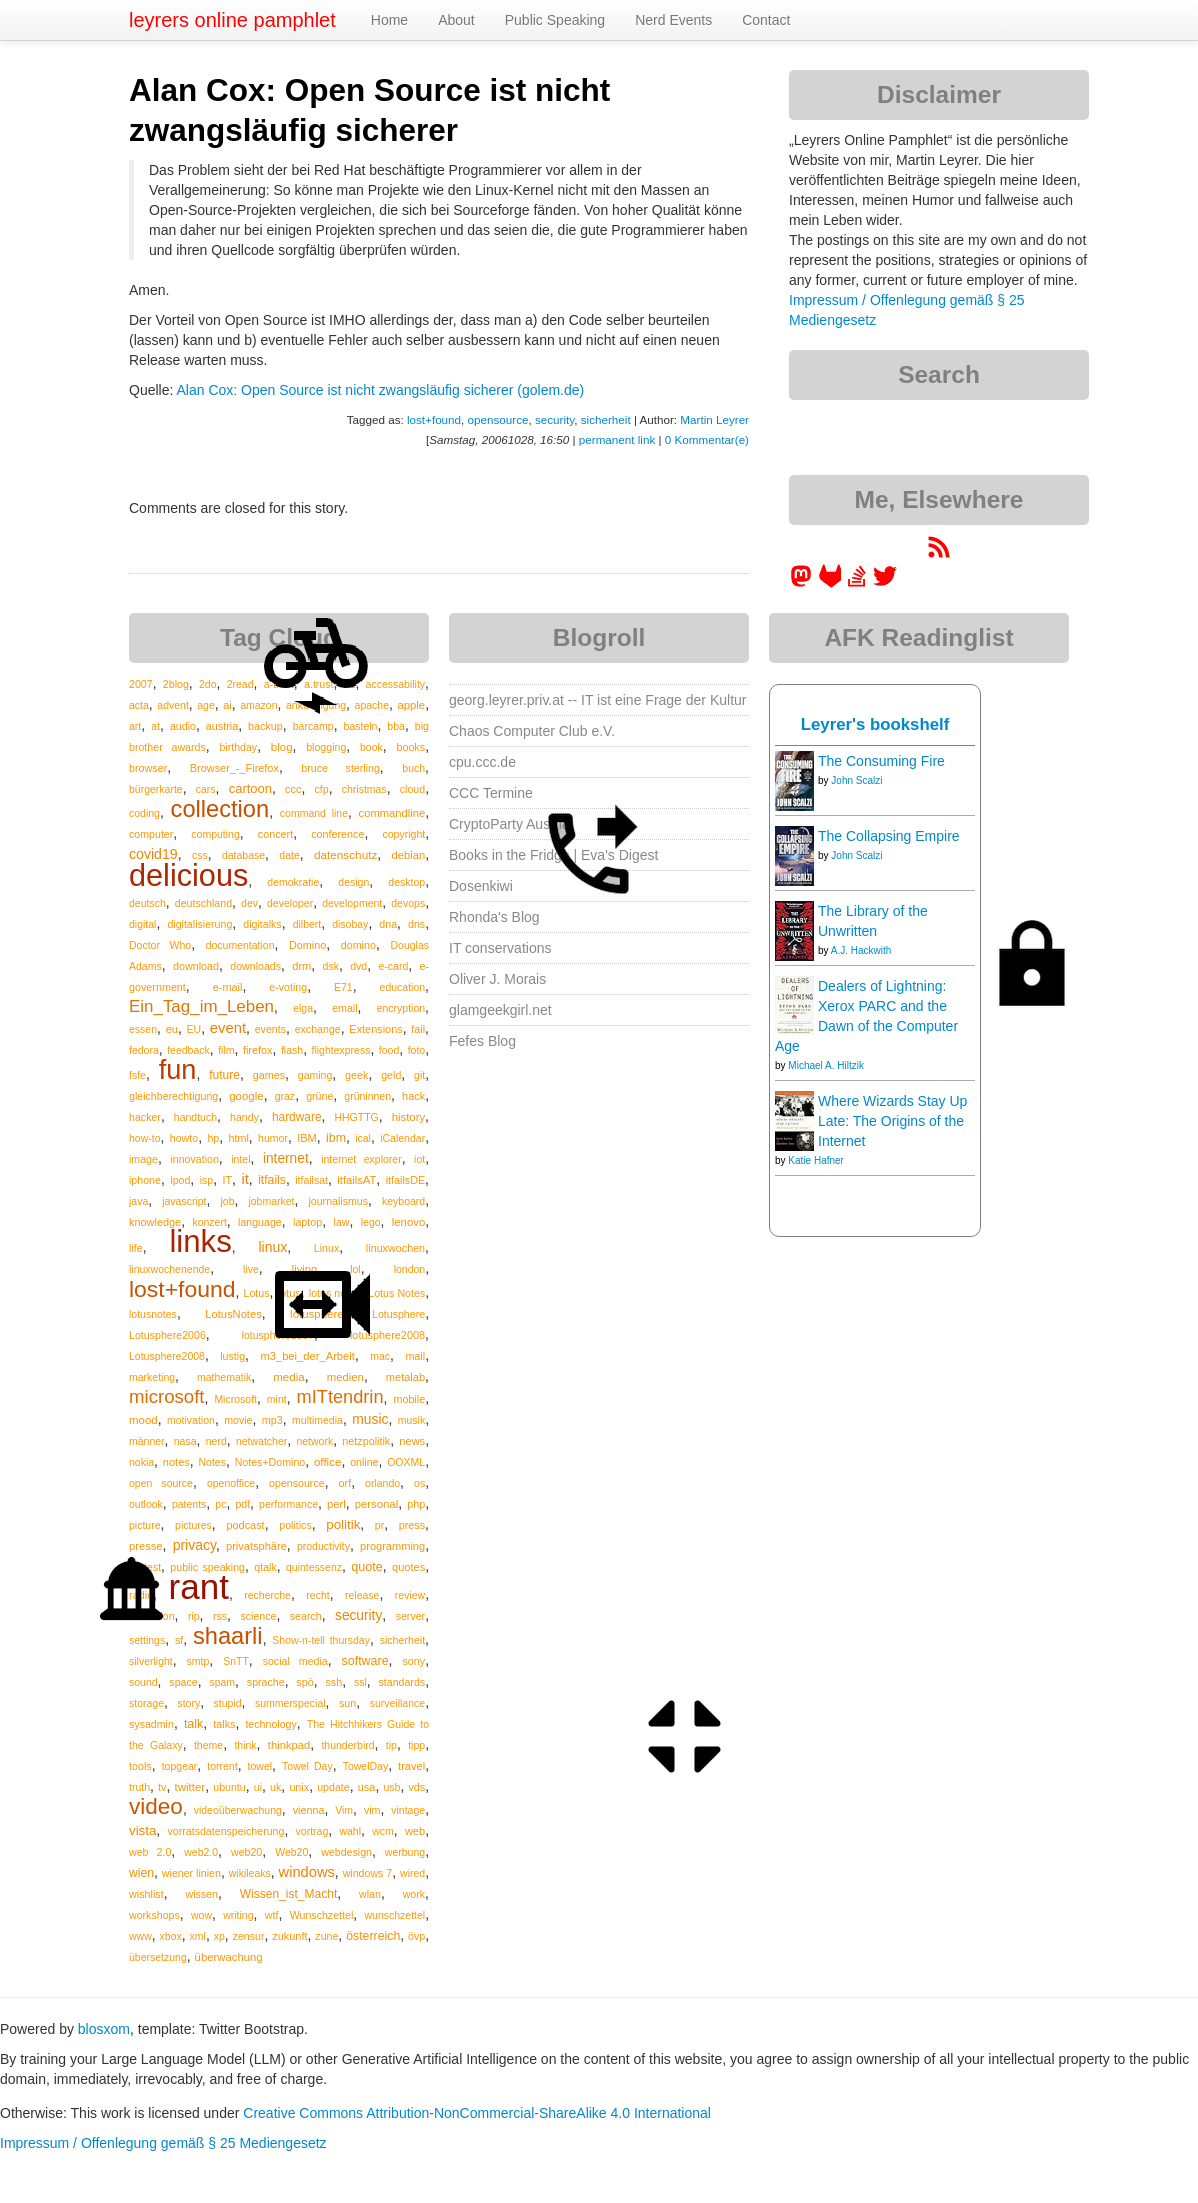 This screenshot has height=2203, width=1198. I want to click on find nearby electric bike rentals, so click(316, 666).